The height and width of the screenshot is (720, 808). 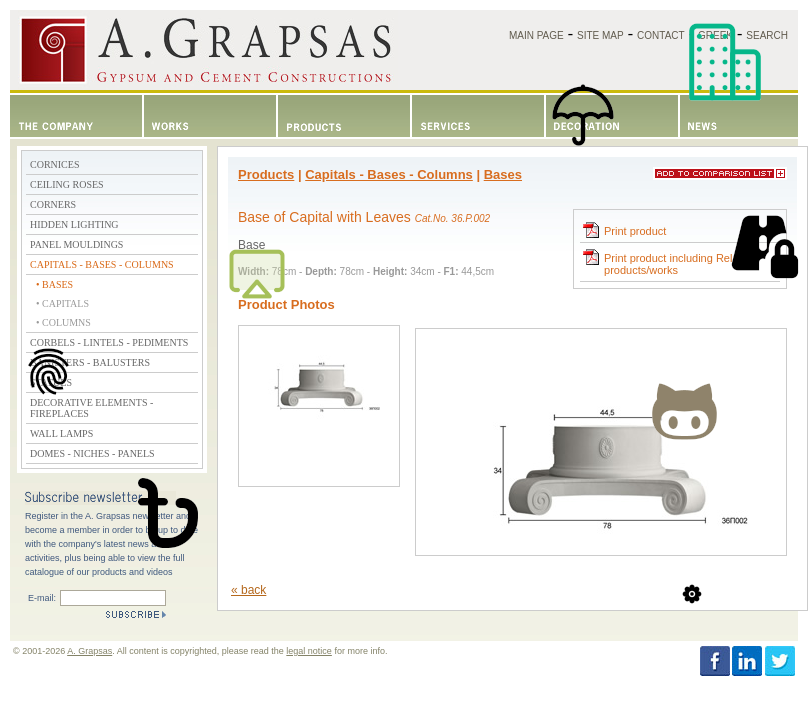 I want to click on indicates a road or route is locked or restricted, so click(x=763, y=243).